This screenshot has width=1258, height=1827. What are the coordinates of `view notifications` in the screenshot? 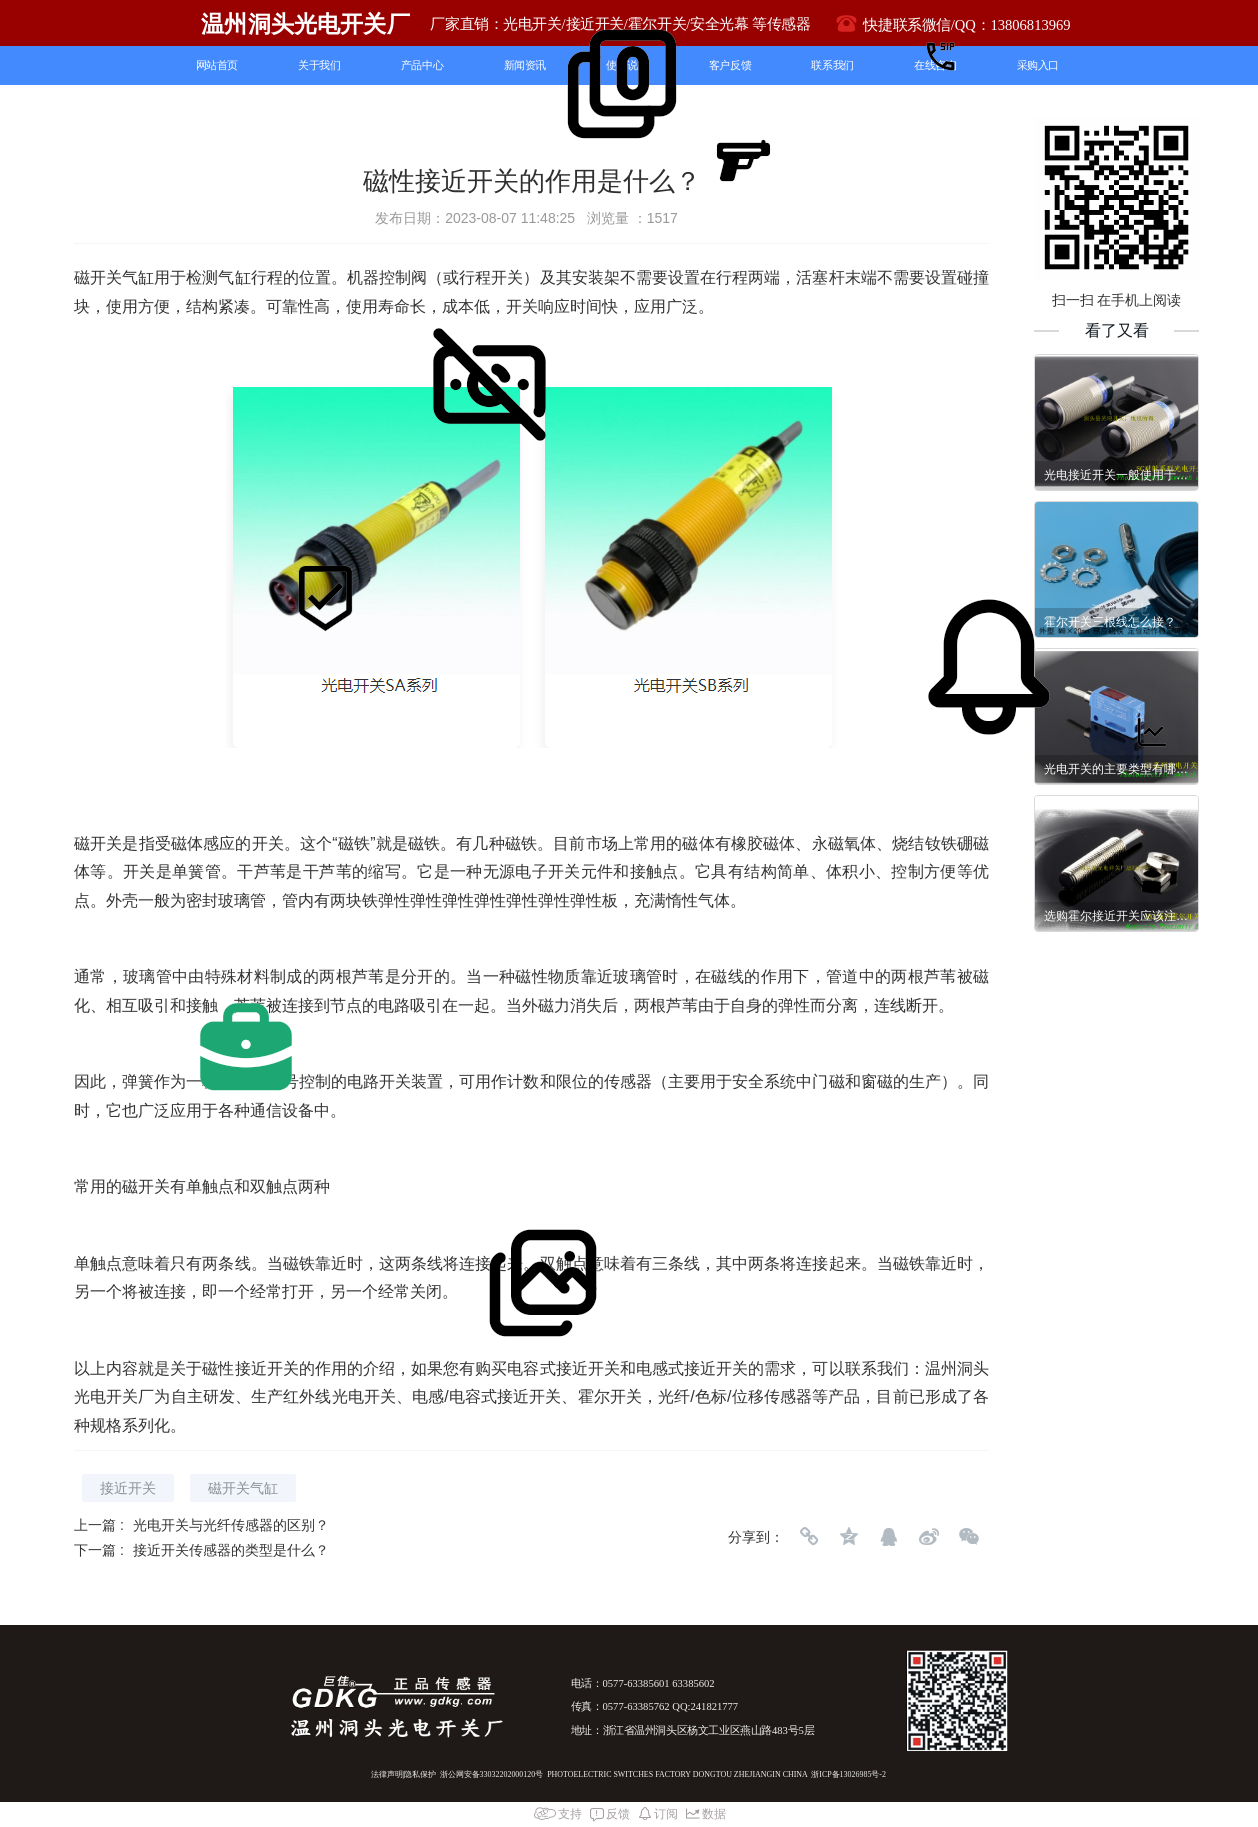 It's located at (989, 667).